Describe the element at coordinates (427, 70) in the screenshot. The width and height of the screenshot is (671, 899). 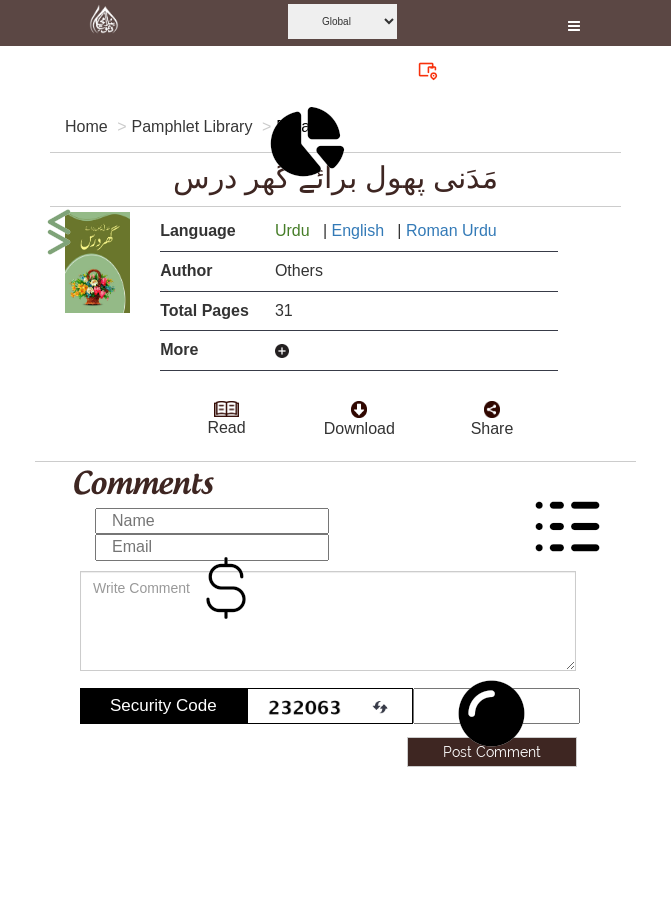
I see `pin a device to your favorites` at that location.